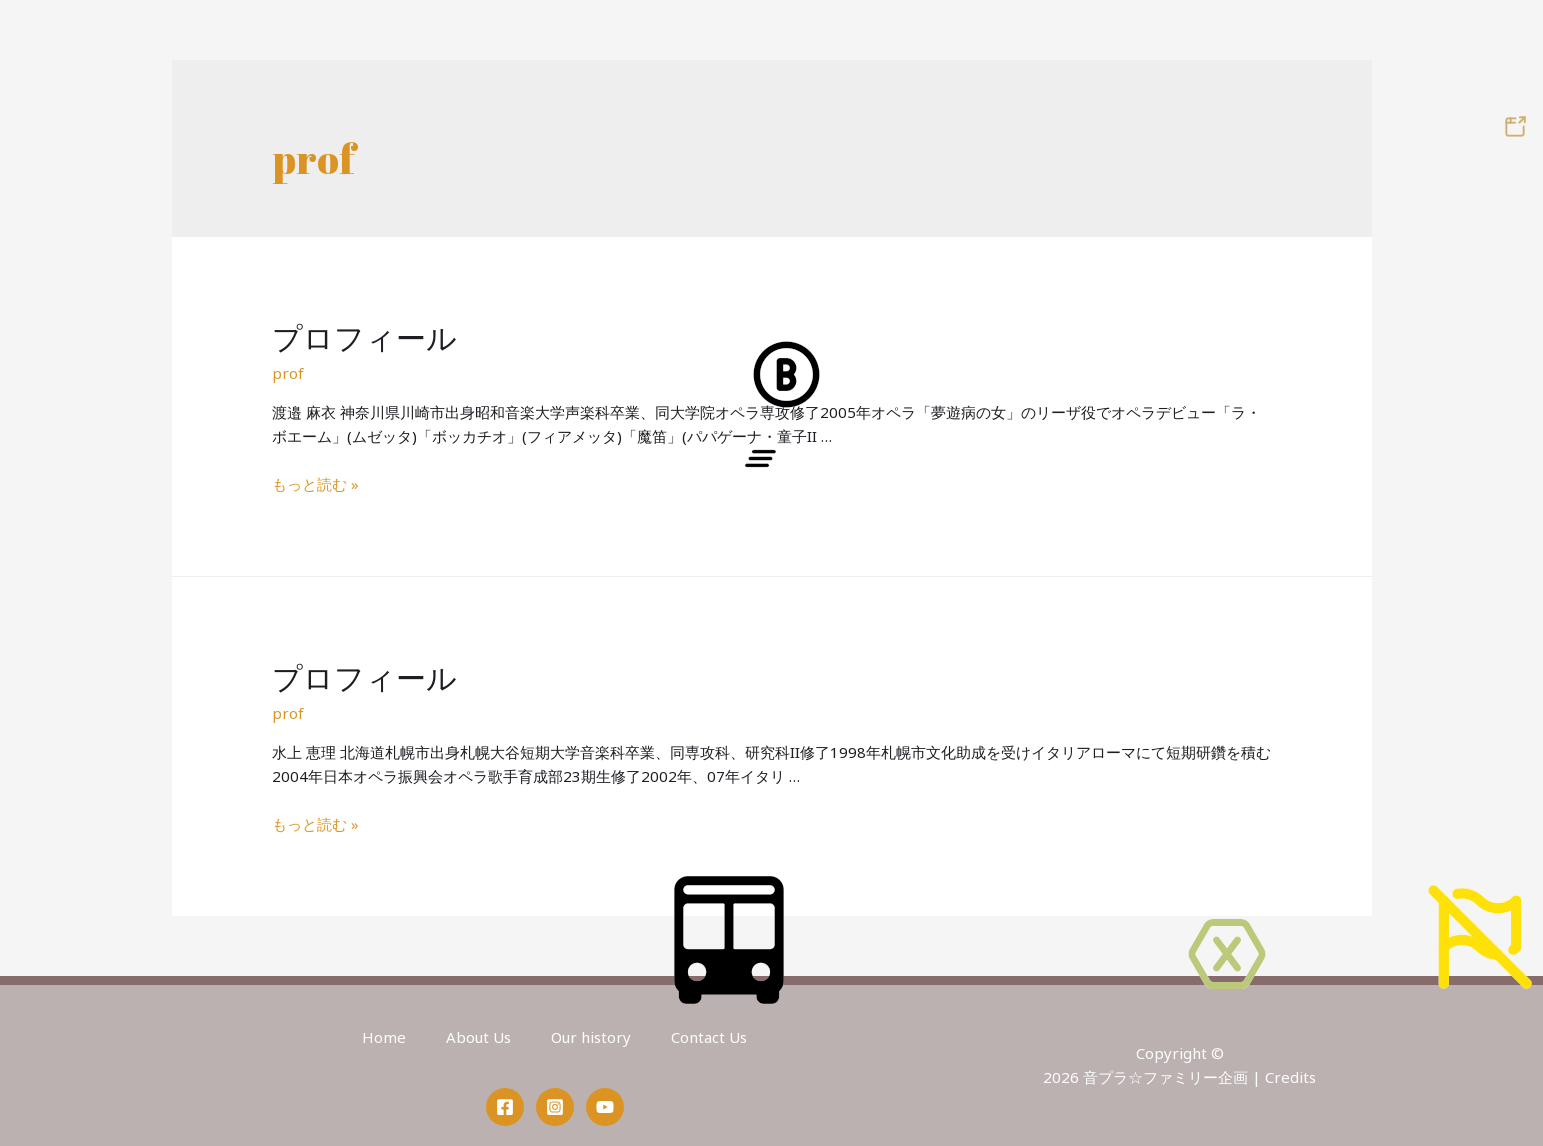 The height and width of the screenshot is (1146, 1543). I want to click on view bus routes or schedules, so click(729, 940).